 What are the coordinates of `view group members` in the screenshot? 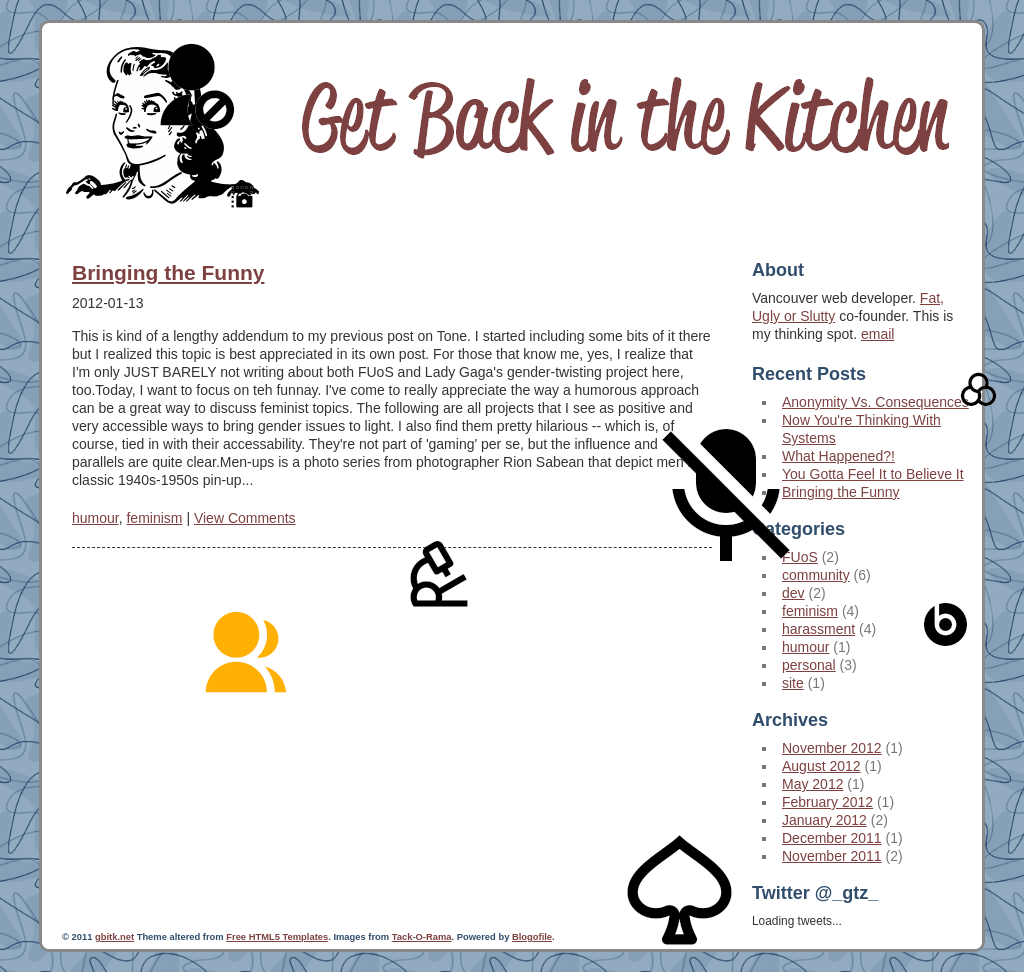 It's located at (244, 654).